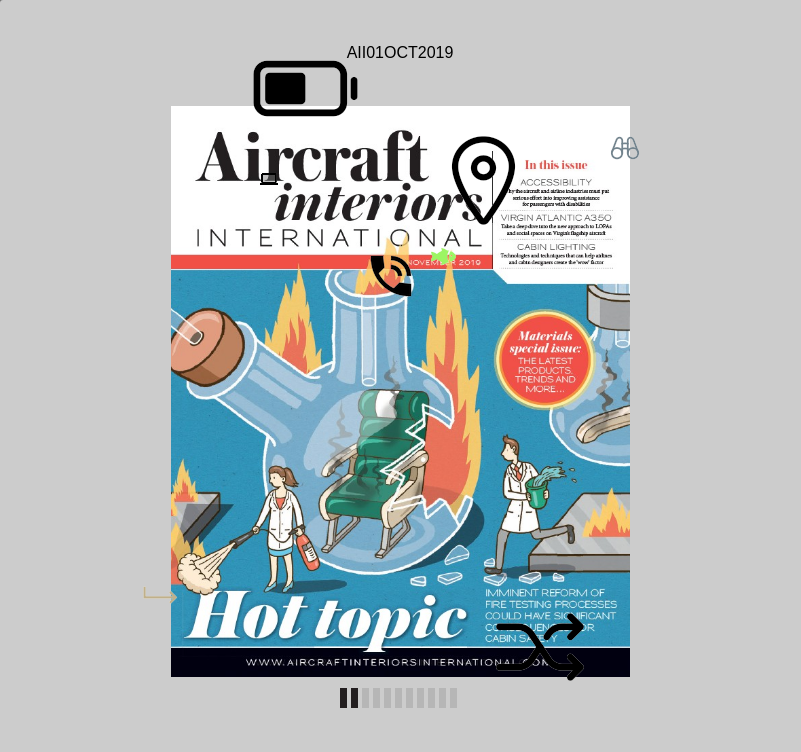 This screenshot has height=752, width=801. What do you see at coordinates (443, 256) in the screenshot?
I see `access fishing or aquarium features` at bounding box center [443, 256].